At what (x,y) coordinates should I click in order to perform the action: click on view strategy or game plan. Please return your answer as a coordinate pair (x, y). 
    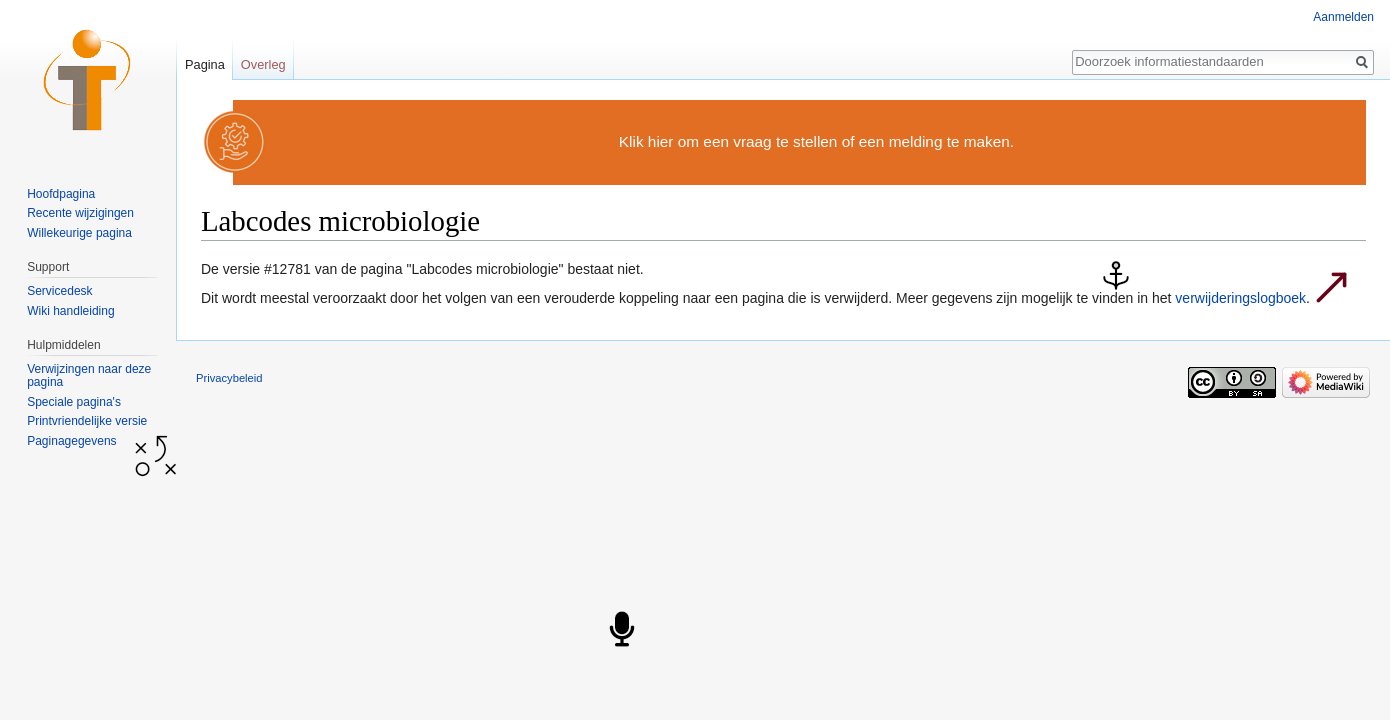
    Looking at the image, I should click on (154, 456).